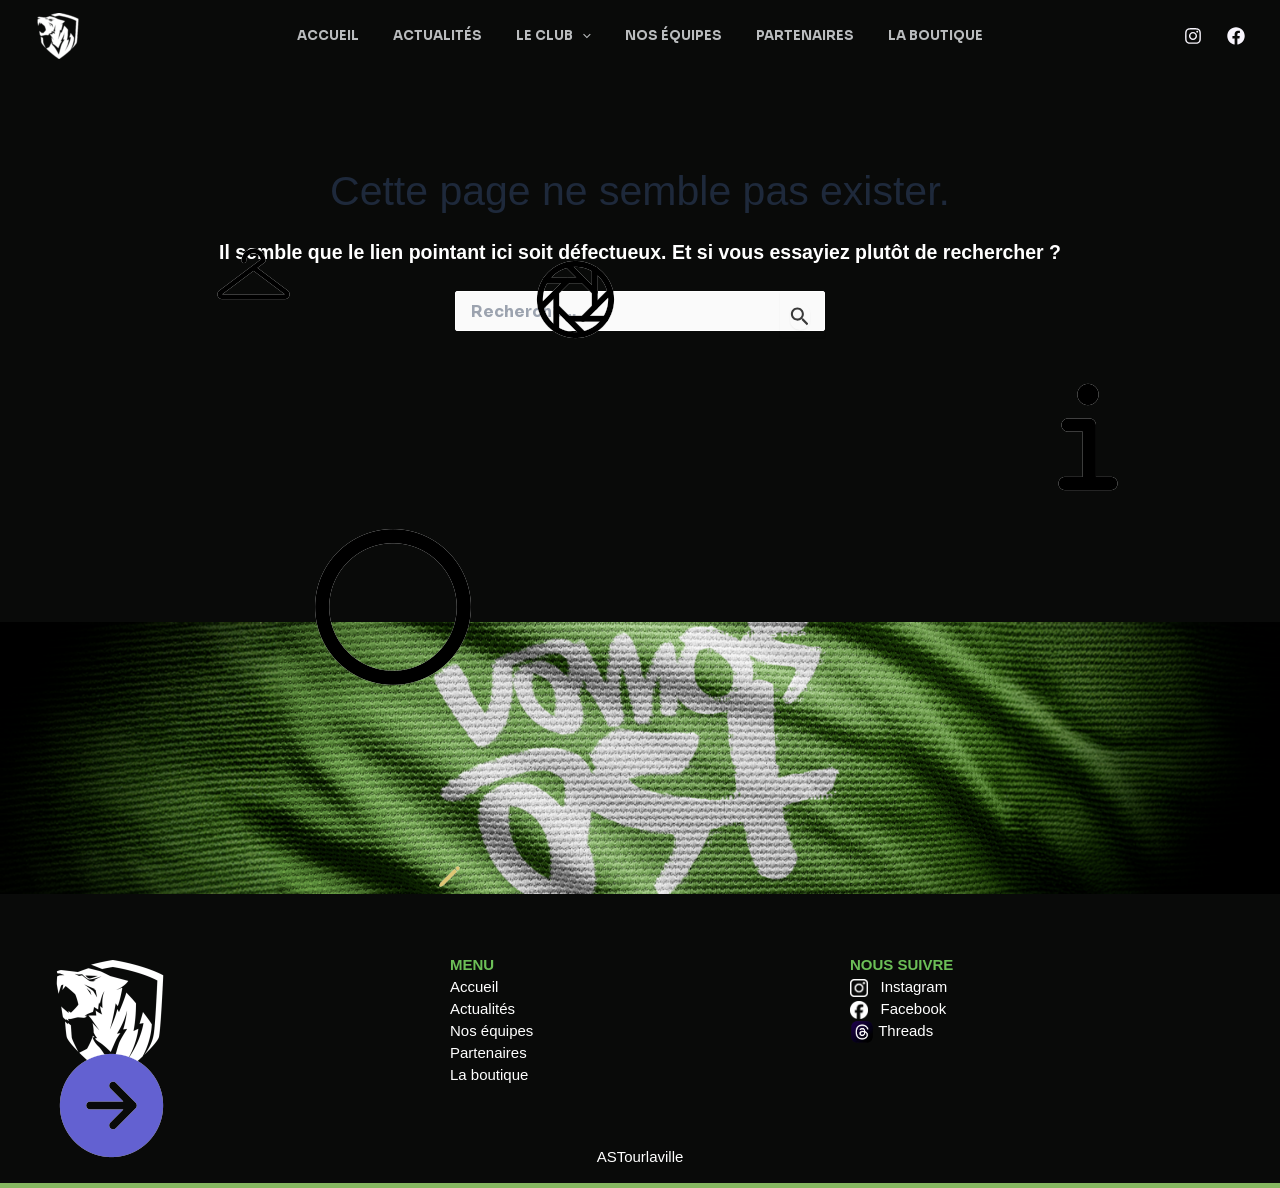  Describe the element at coordinates (253, 277) in the screenshot. I see `access wardrobe or clothing options` at that location.